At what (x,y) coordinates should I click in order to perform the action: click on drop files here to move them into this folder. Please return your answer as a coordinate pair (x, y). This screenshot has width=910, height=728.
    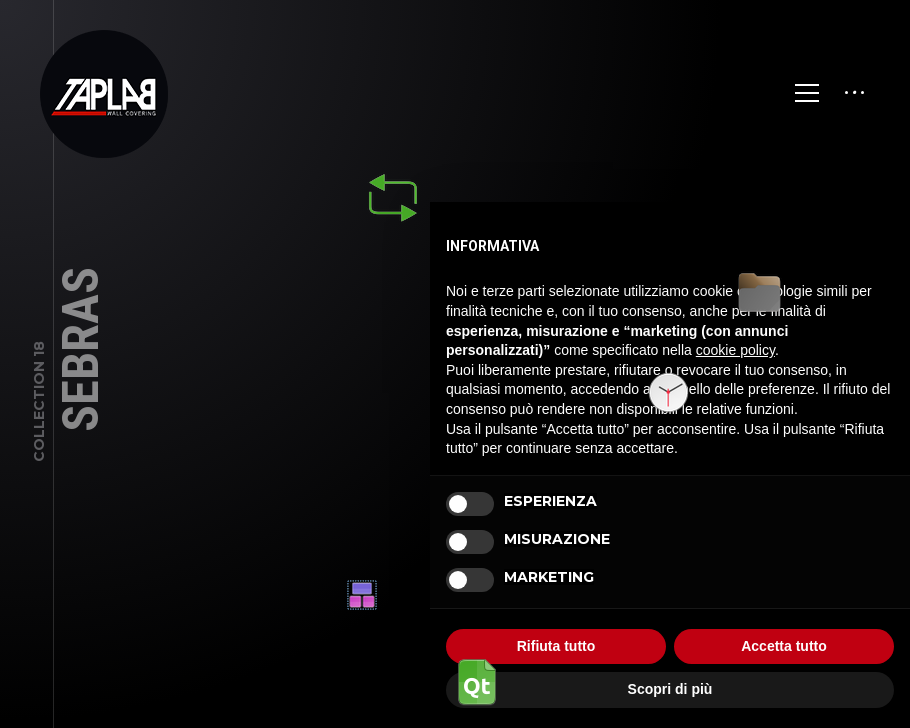
    Looking at the image, I should click on (759, 292).